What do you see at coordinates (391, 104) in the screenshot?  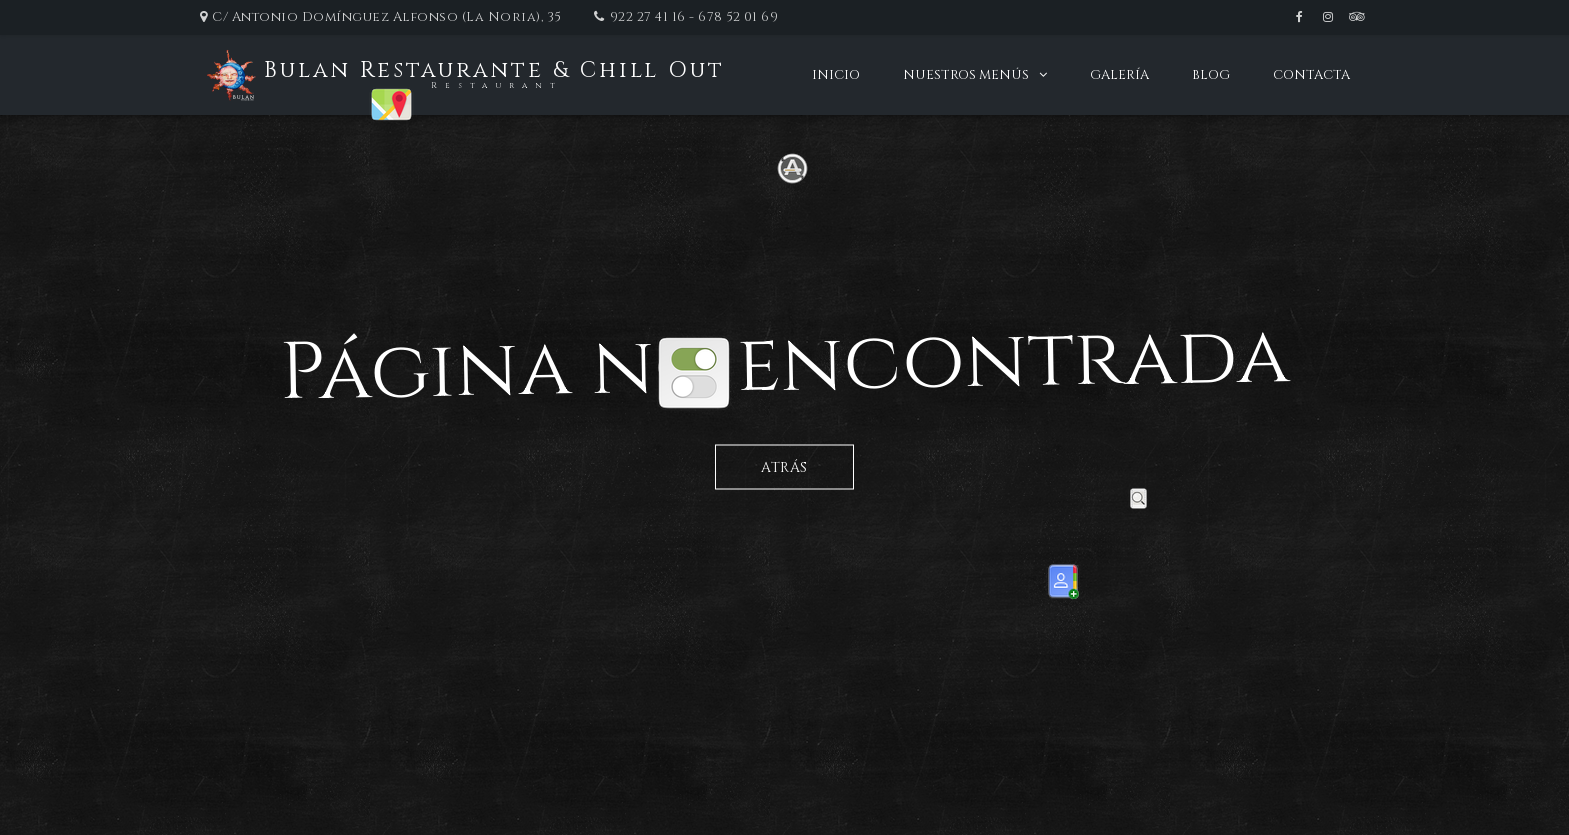 I see `open gnome maps application` at bounding box center [391, 104].